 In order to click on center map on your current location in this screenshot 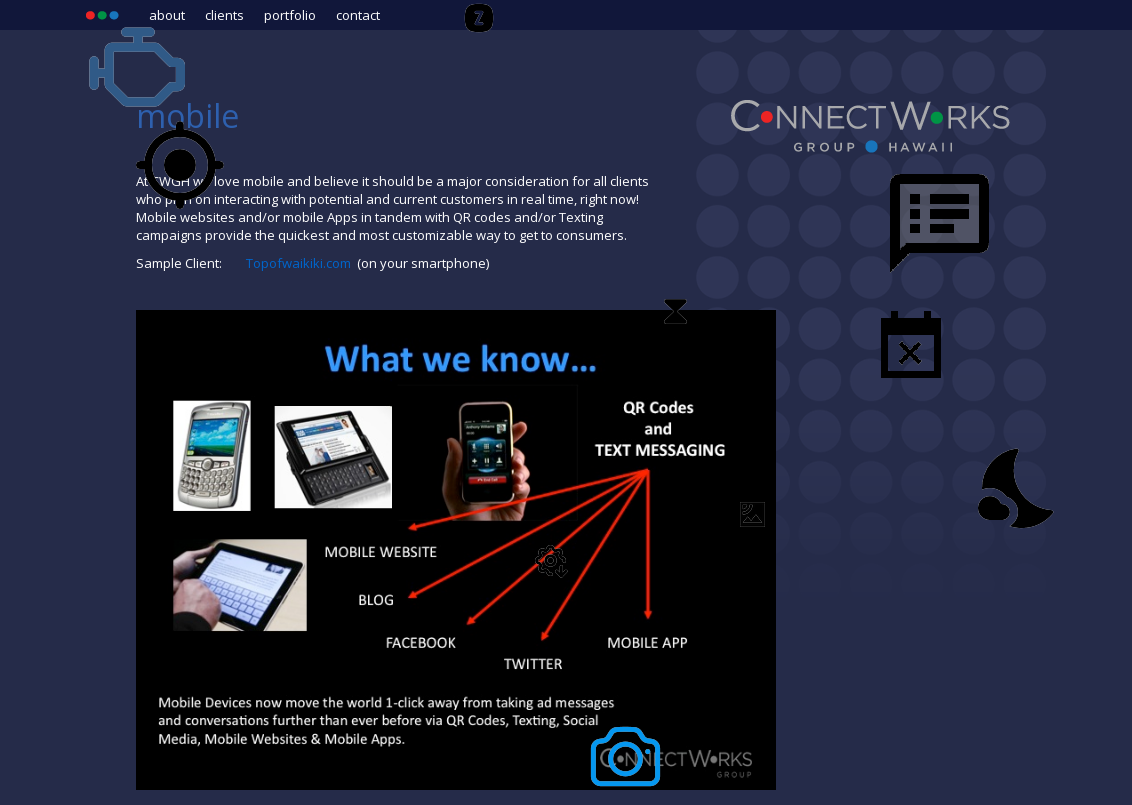, I will do `click(180, 165)`.